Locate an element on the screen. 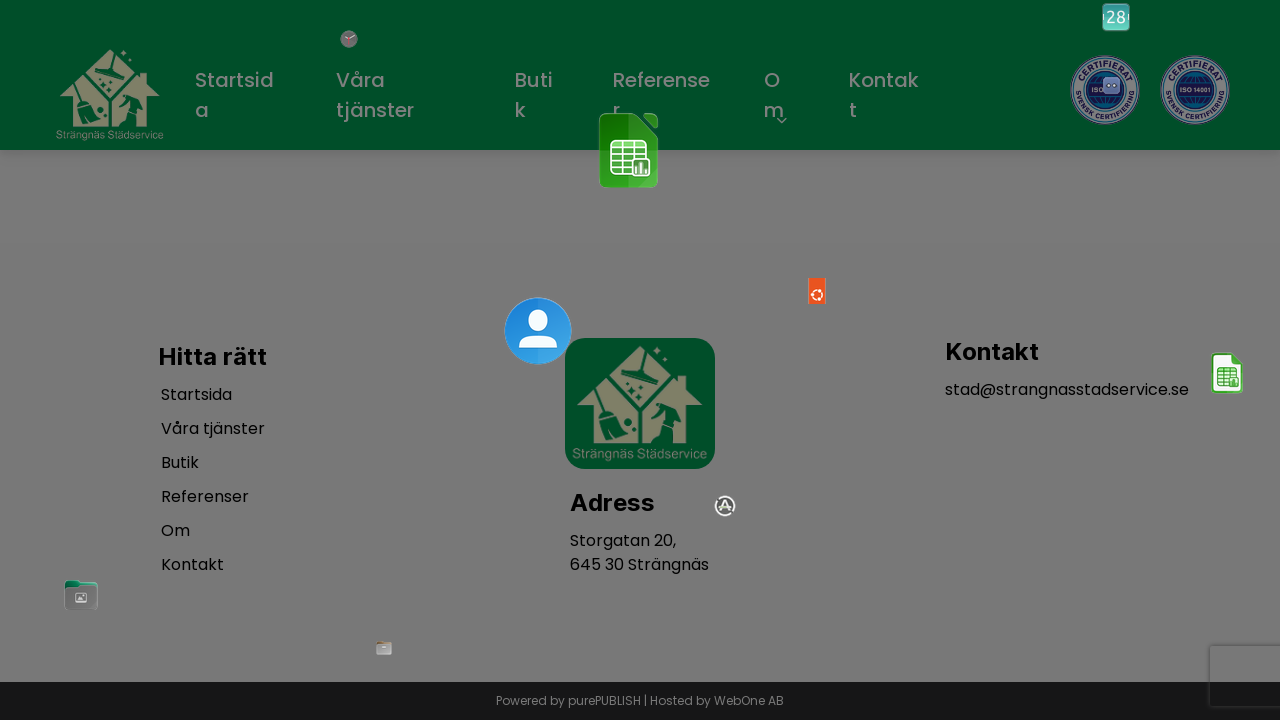  open the ubuntu system menu is located at coordinates (817, 291).